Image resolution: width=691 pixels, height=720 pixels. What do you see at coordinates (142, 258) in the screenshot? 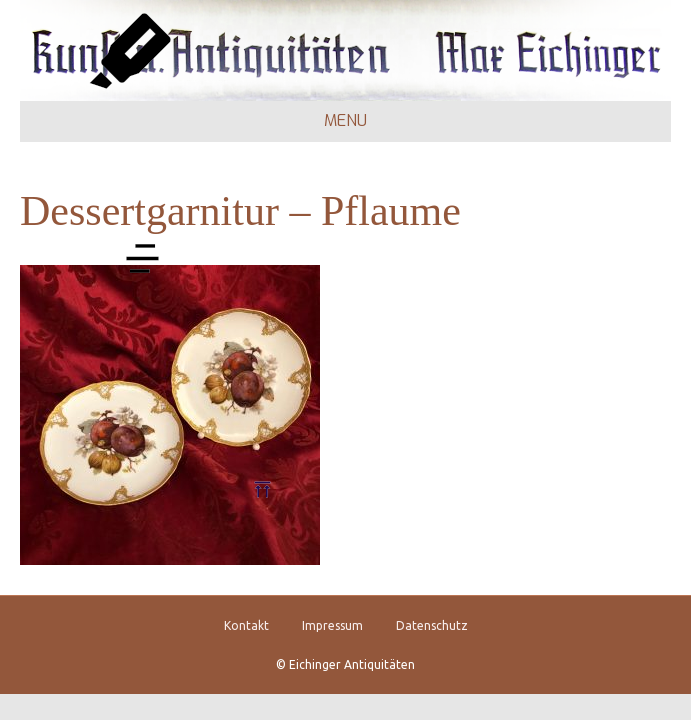
I see `open navigation menu` at bounding box center [142, 258].